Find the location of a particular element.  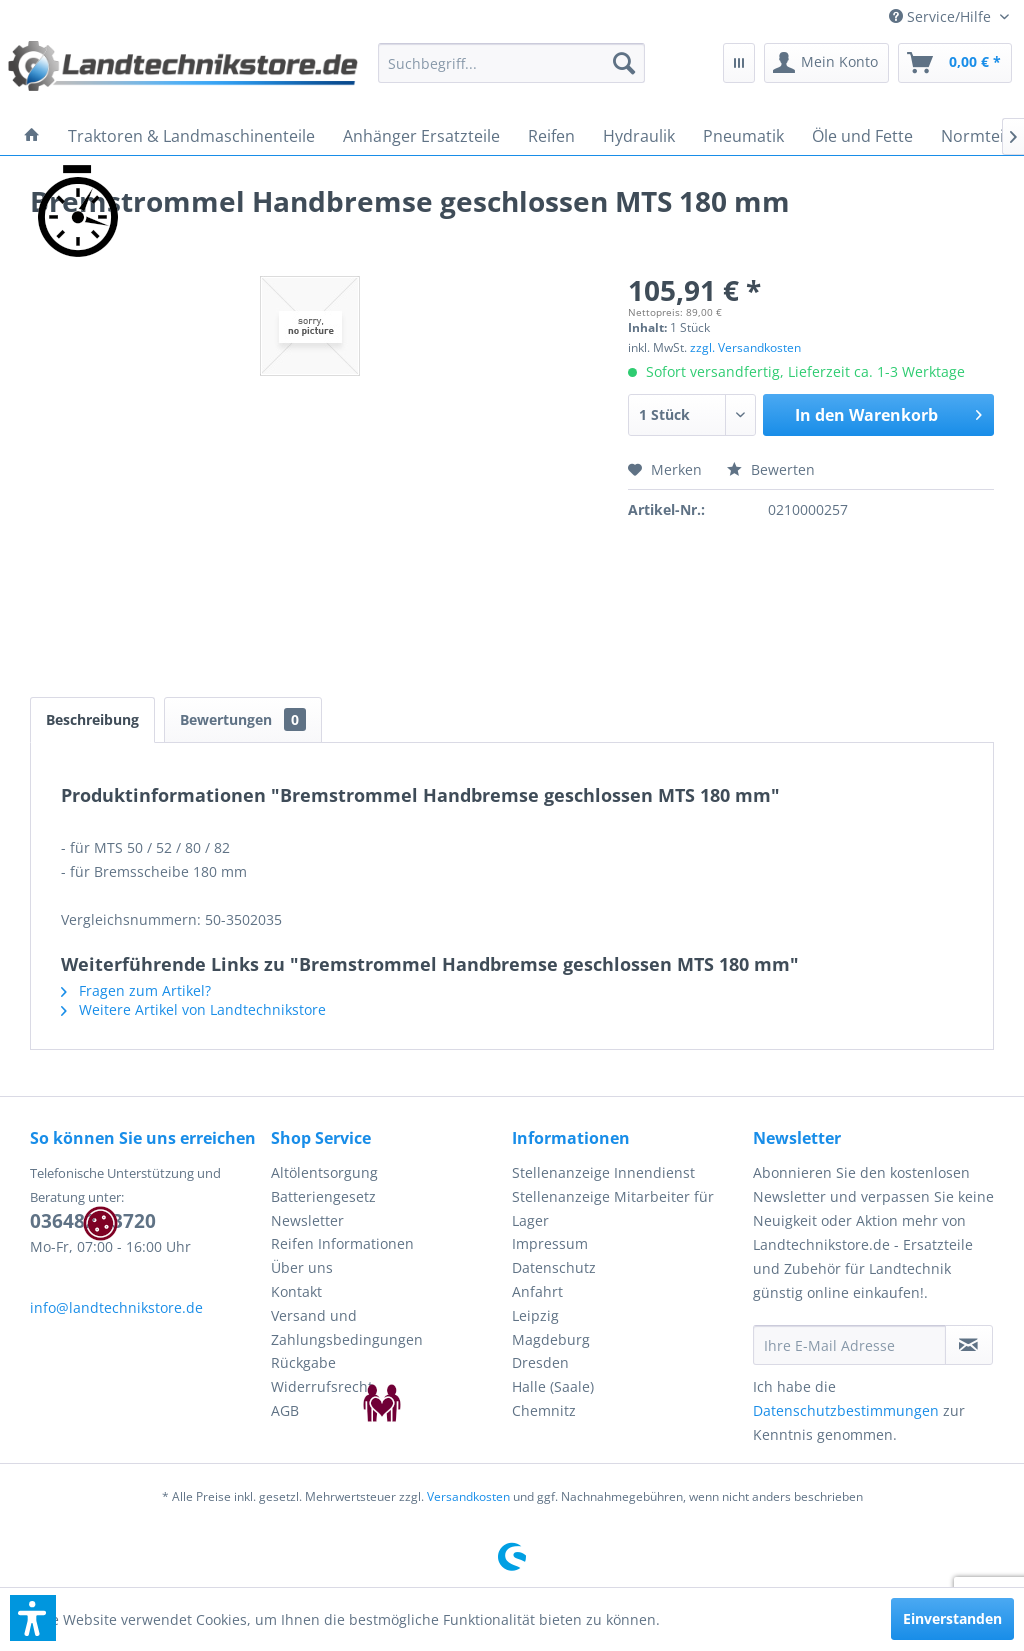

start or view a timer is located at coordinates (78, 211).